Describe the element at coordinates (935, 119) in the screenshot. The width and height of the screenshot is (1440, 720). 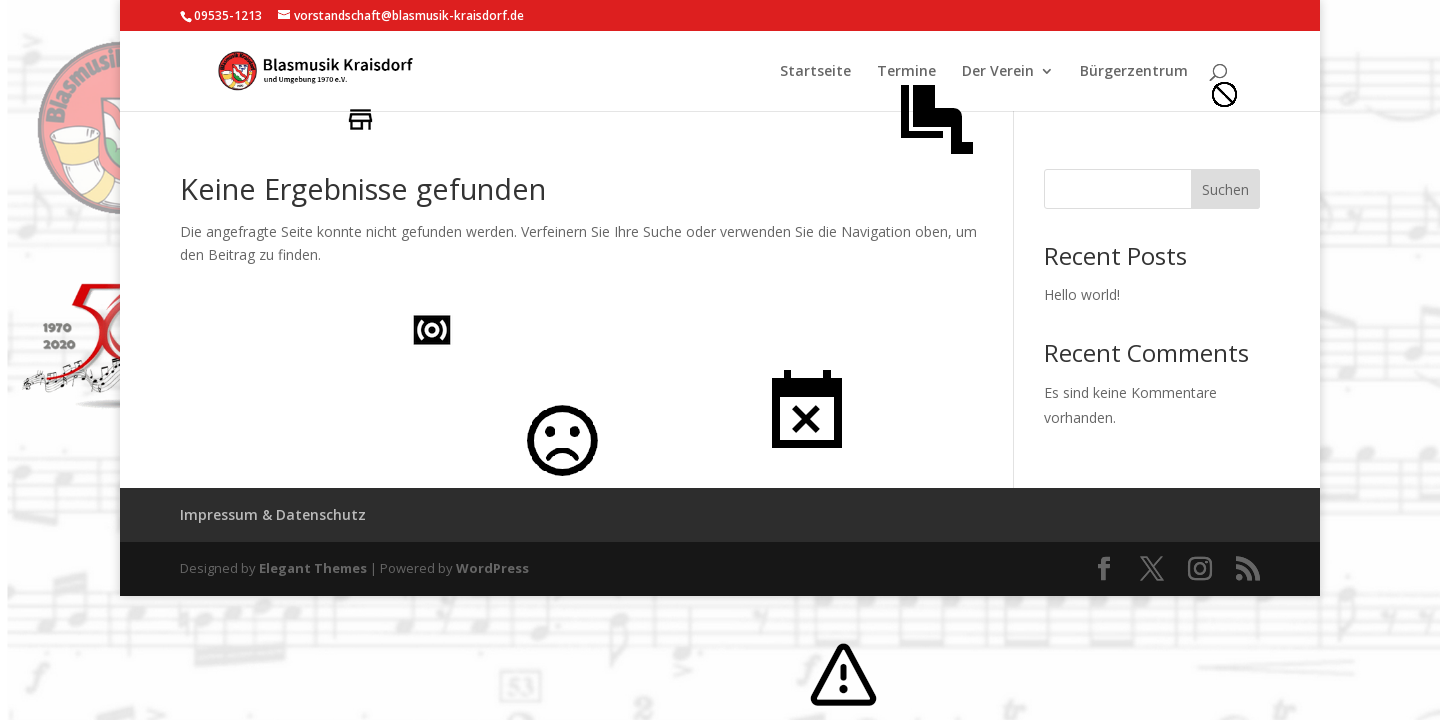
I see `standard legroom seat selection` at that location.